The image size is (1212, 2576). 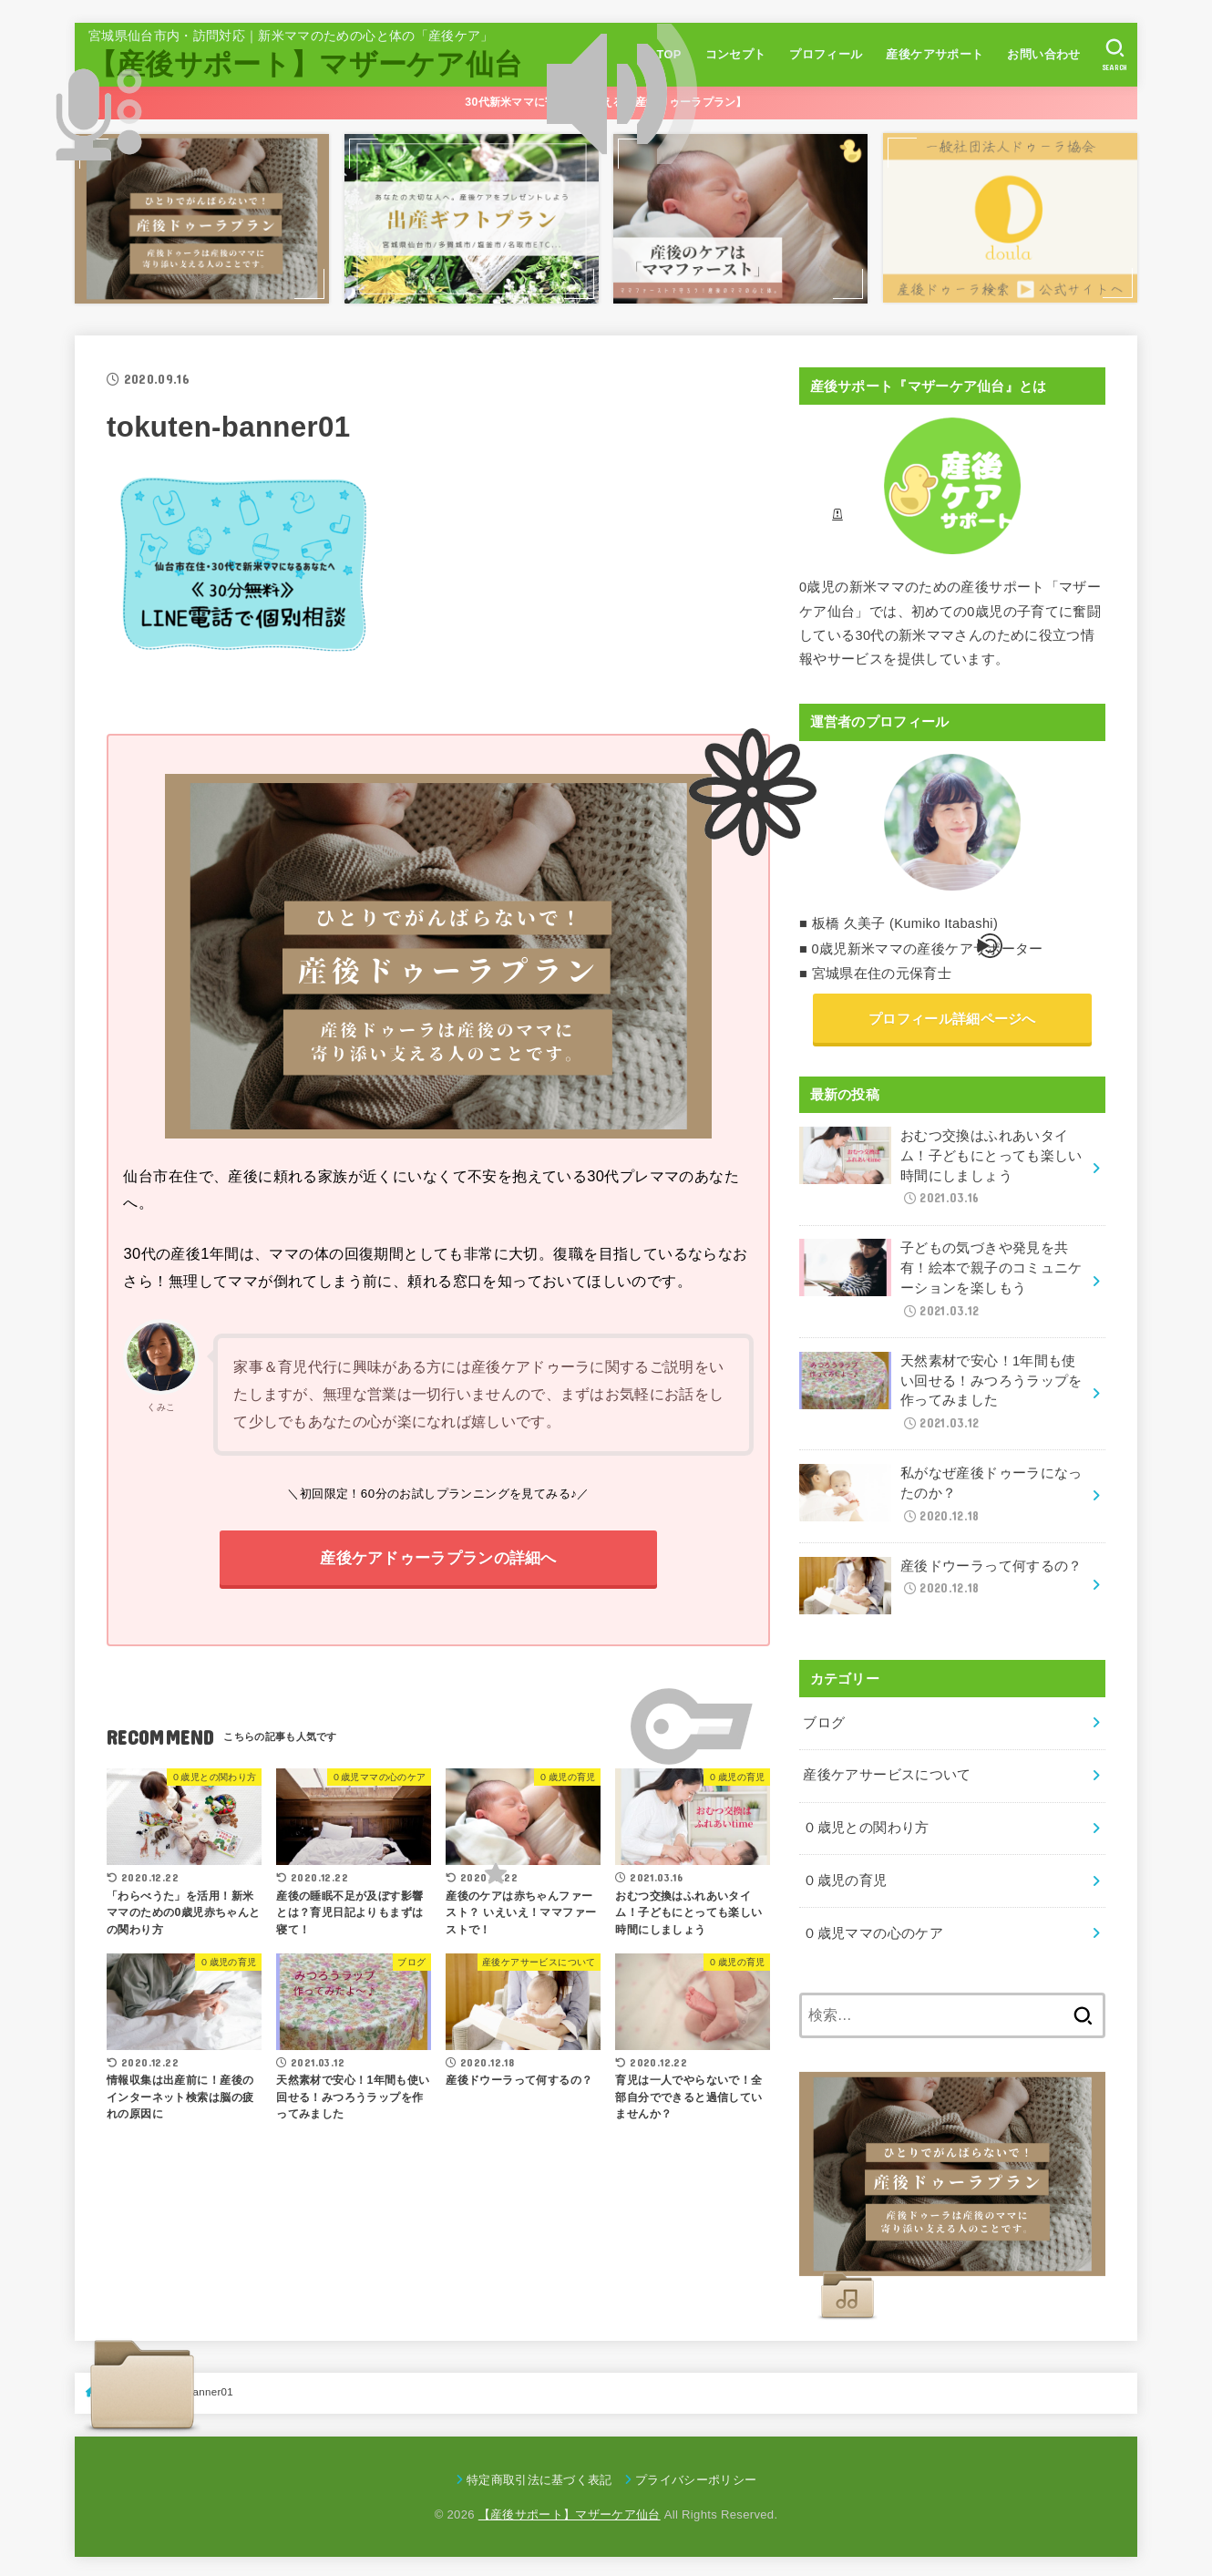 What do you see at coordinates (990, 945) in the screenshot?
I see `launch mate desktop environment` at bounding box center [990, 945].